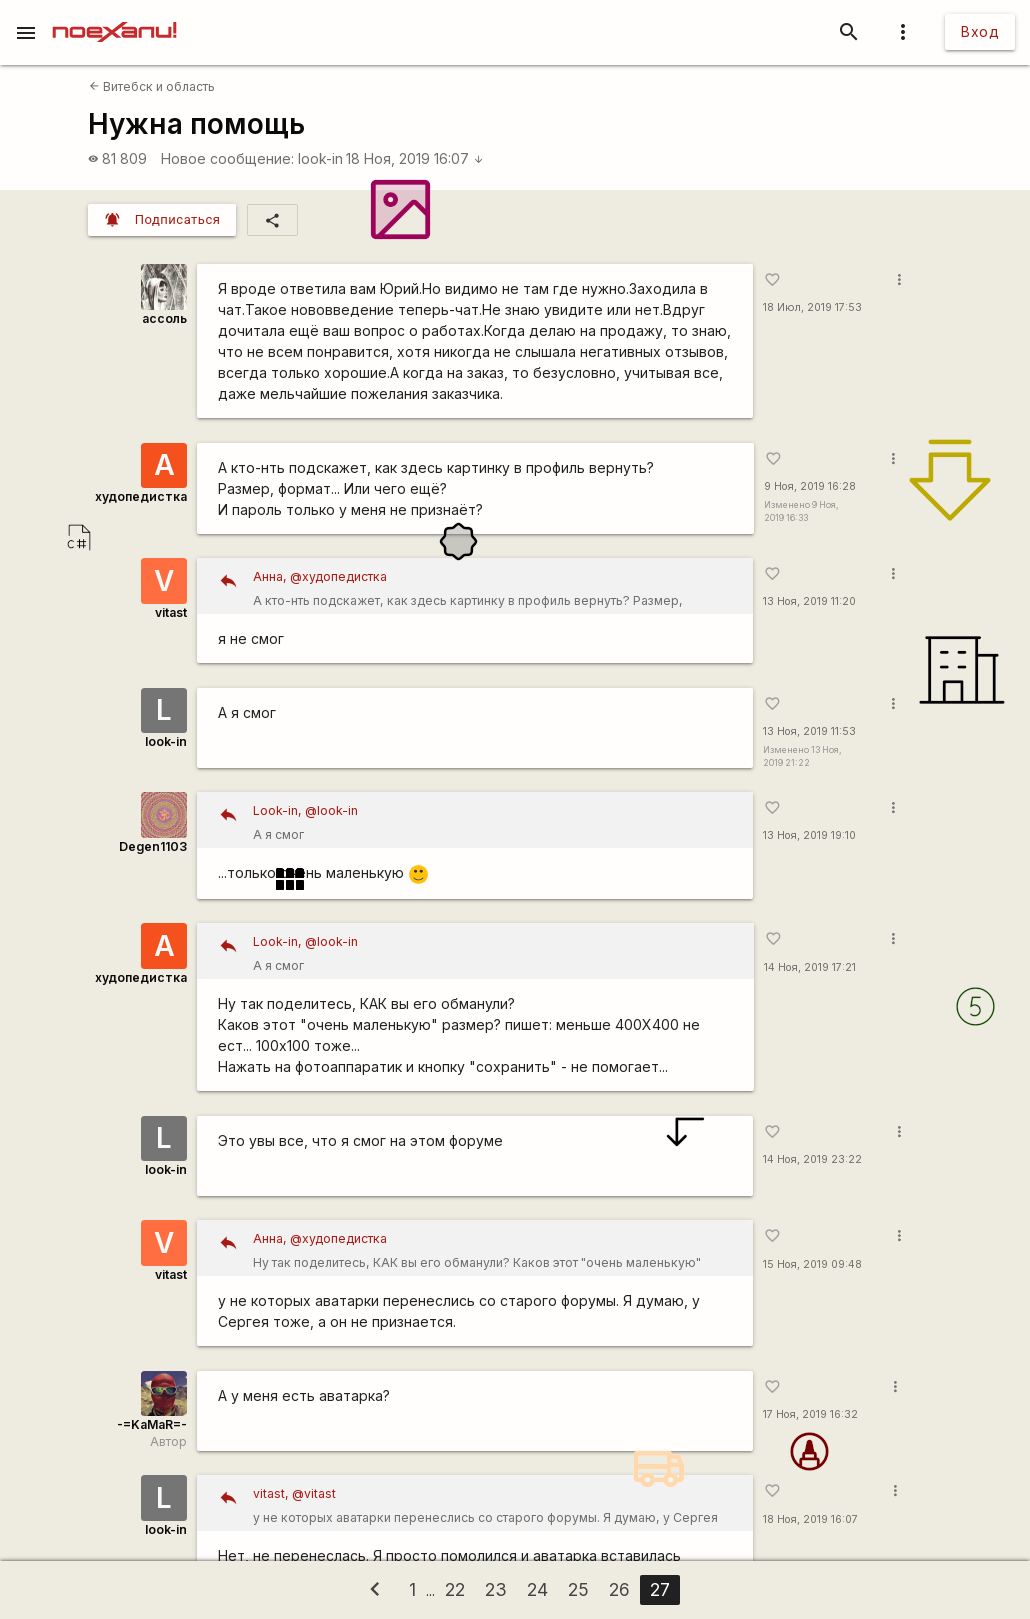  I want to click on download a file or content, so click(950, 477).